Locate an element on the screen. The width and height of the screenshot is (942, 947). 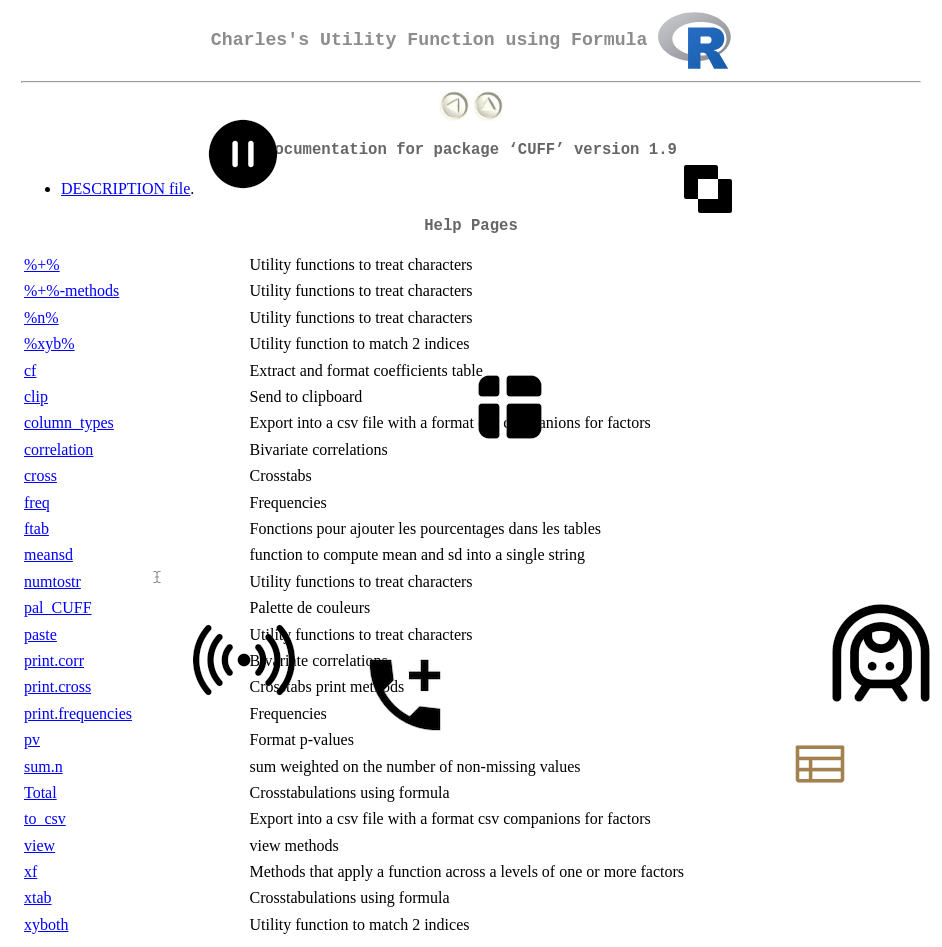
exclude overlapping areas in a selection is located at coordinates (708, 189).